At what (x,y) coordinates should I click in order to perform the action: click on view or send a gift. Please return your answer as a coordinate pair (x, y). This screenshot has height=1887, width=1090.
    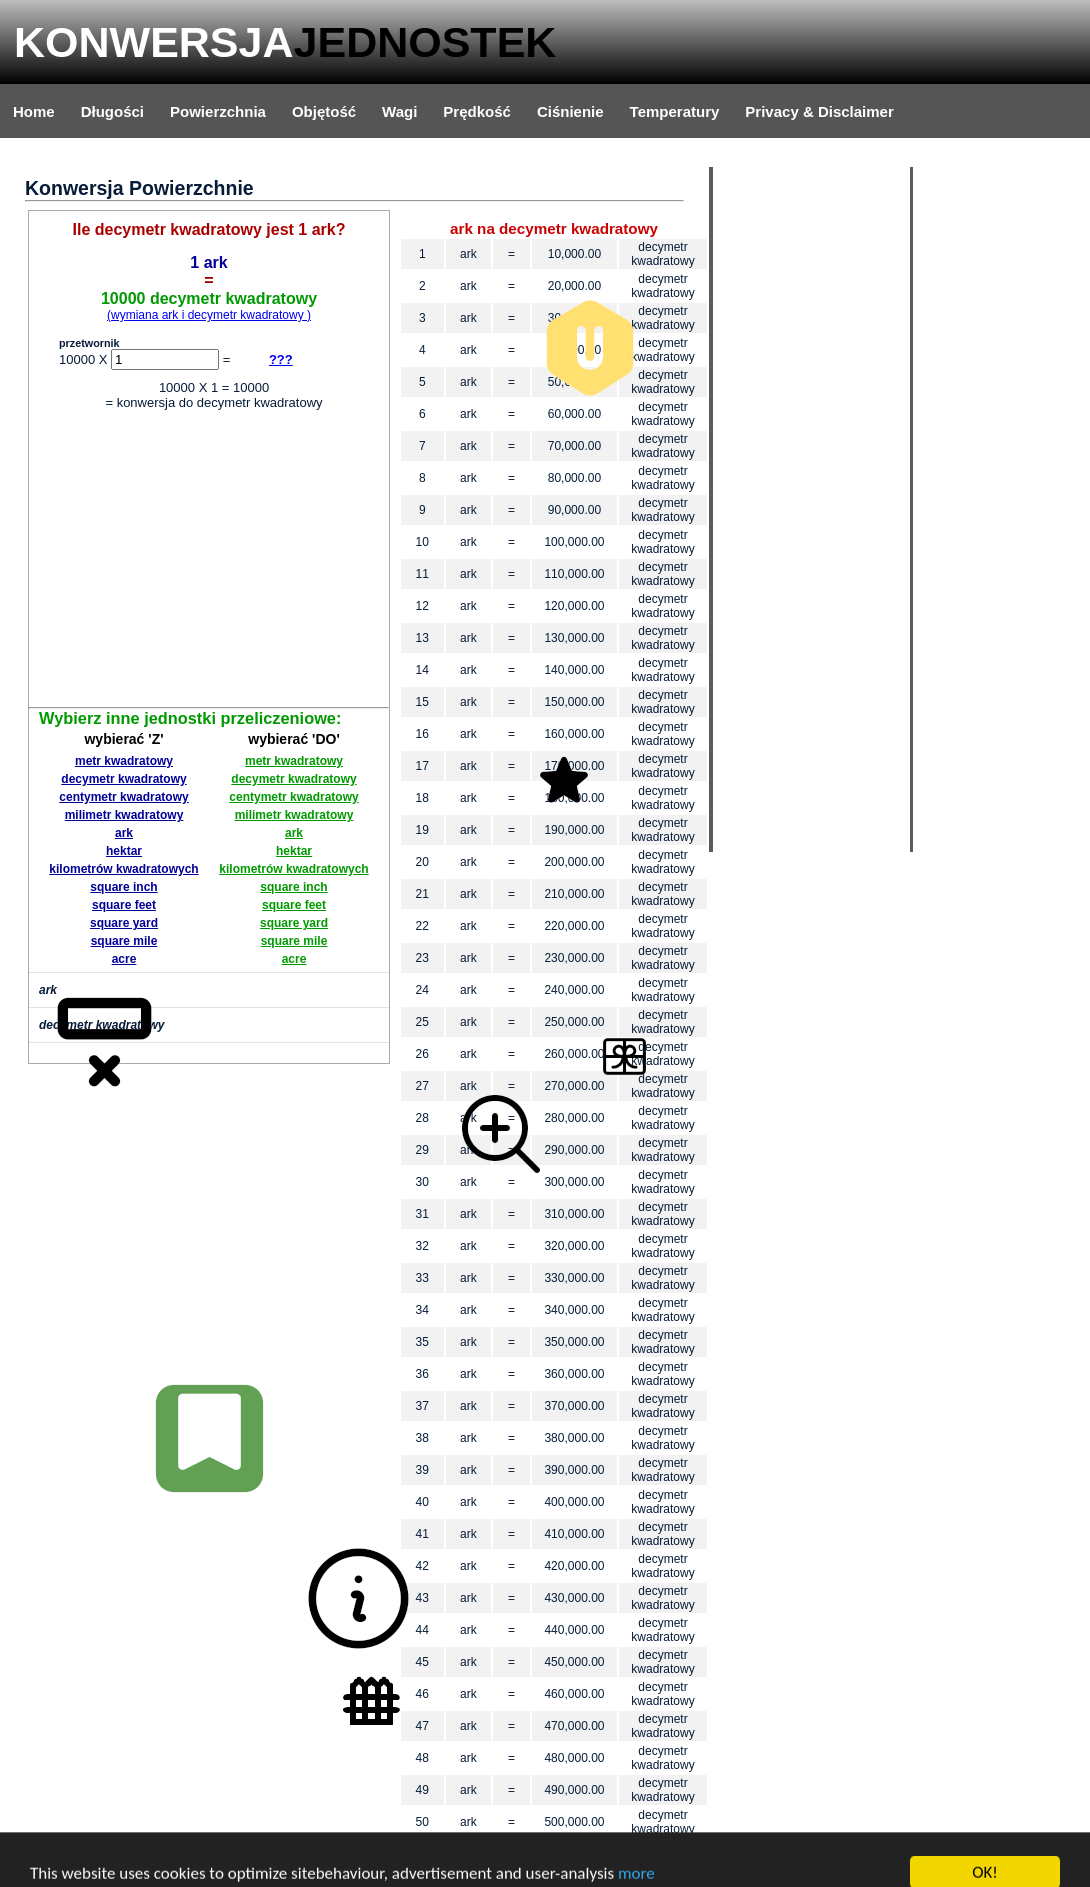
    Looking at the image, I should click on (624, 1056).